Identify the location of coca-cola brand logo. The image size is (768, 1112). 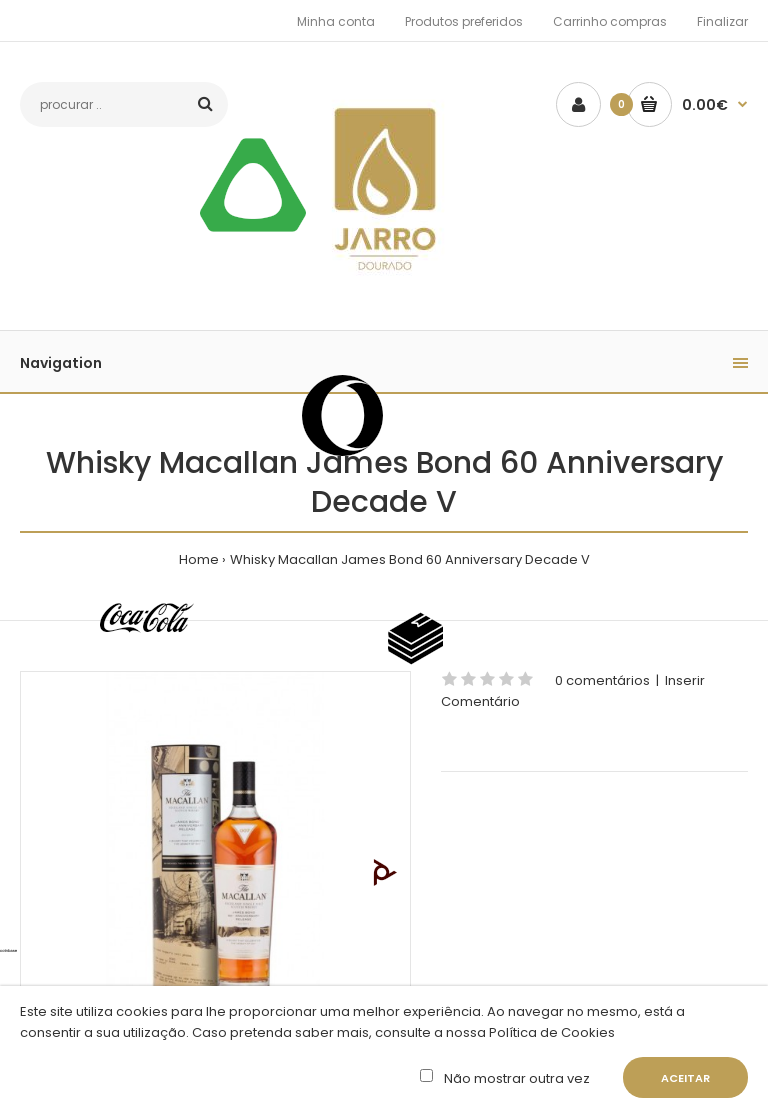
(147, 618).